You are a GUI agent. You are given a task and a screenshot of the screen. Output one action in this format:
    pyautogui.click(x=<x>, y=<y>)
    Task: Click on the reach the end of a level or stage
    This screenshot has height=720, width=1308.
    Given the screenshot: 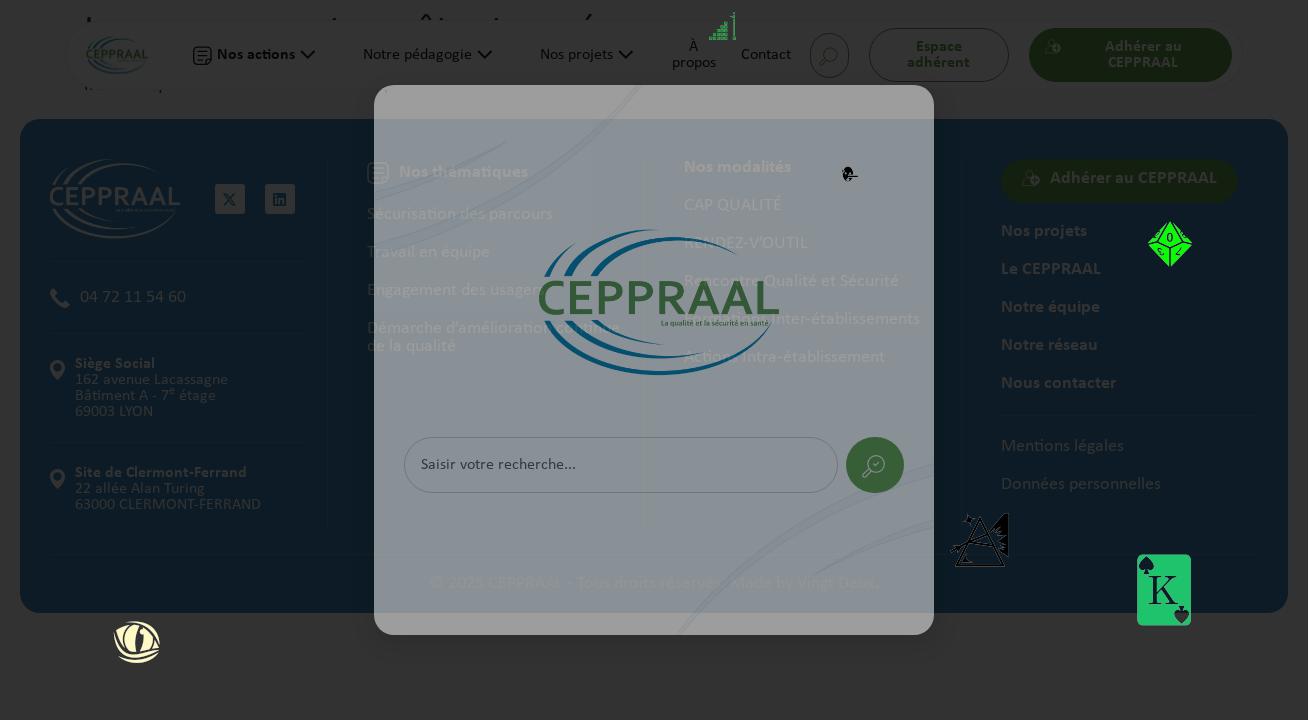 What is the action you would take?
    pyautogui.click(x=723, y=26)
    